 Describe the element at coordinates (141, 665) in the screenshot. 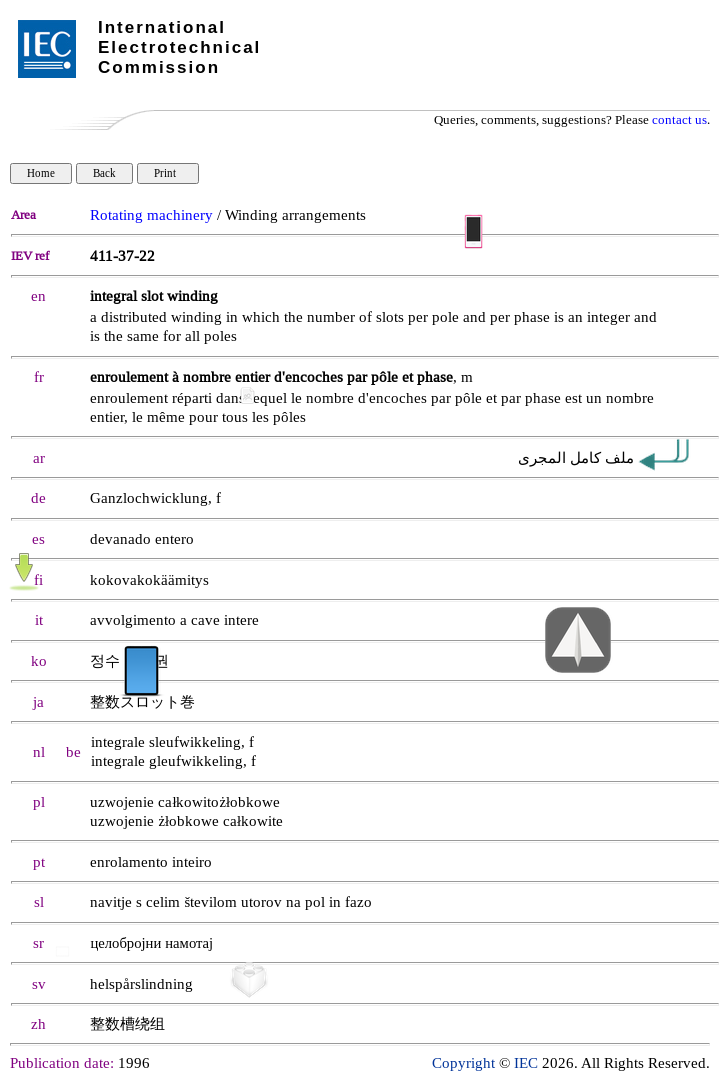

I see `iPad Mini device in your connected devices list` at that location.